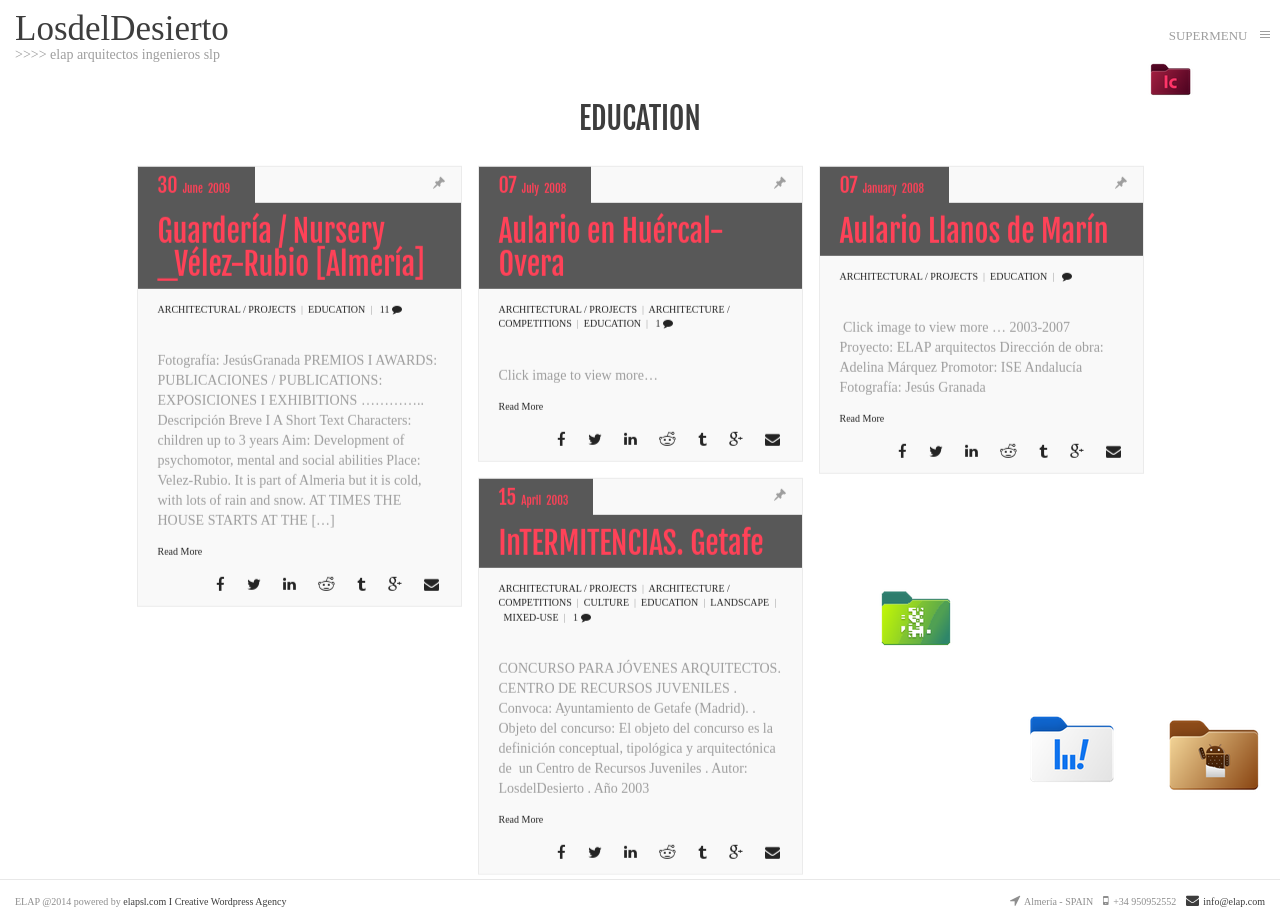 The height and width of the screenshot is (924, 1280). What do you see at coordinates (1213, 757) in the screenshot?
I see `folder containing android ice cream sandwich system files` at bounding box center [1213, 757].